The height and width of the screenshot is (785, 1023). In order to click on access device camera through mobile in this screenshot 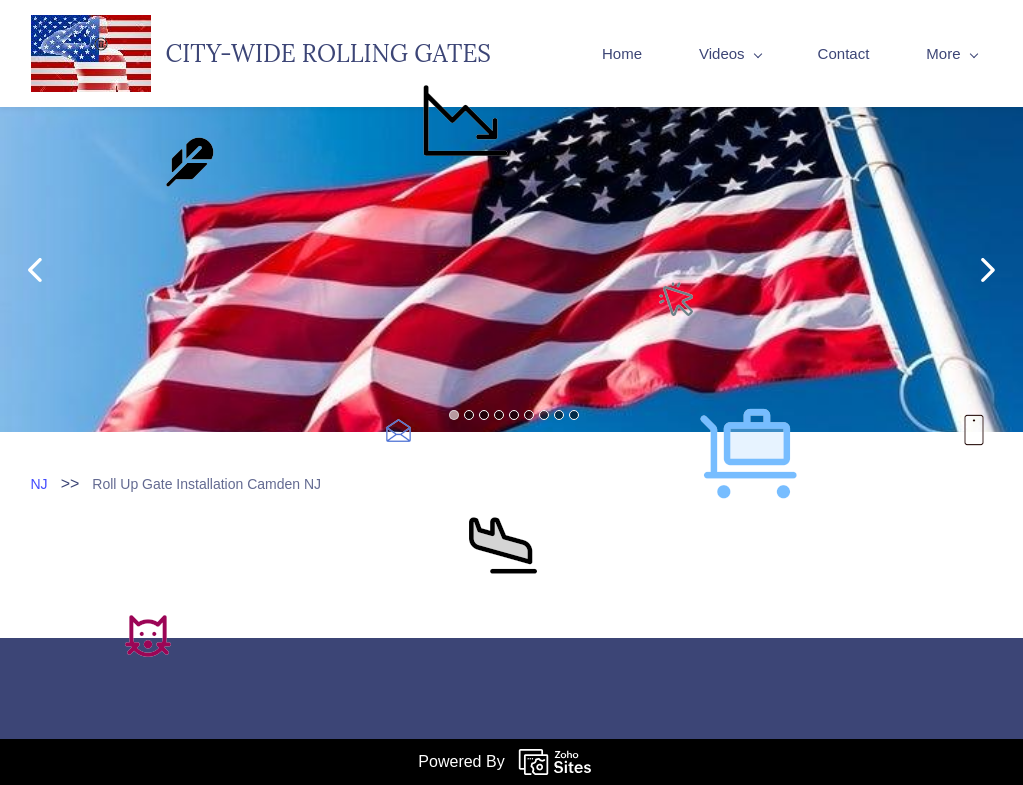, I will do `click(974, 430)`.